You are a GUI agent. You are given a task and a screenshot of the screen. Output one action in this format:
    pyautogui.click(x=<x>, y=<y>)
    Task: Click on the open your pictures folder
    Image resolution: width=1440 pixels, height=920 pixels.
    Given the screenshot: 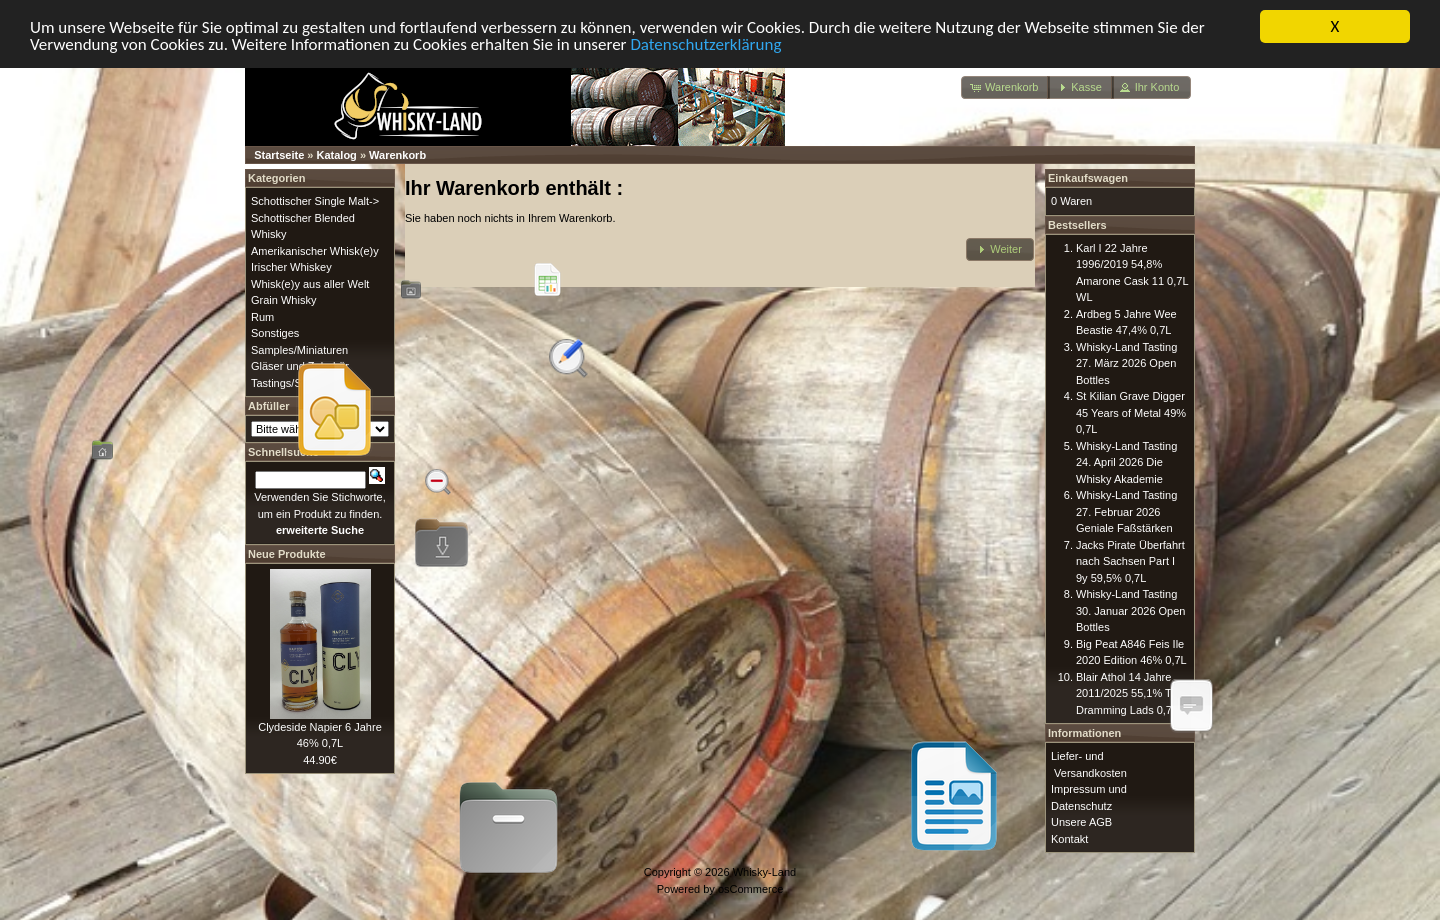 What is the action you would take?
    pyautogui.click(x=411, y=289)
    